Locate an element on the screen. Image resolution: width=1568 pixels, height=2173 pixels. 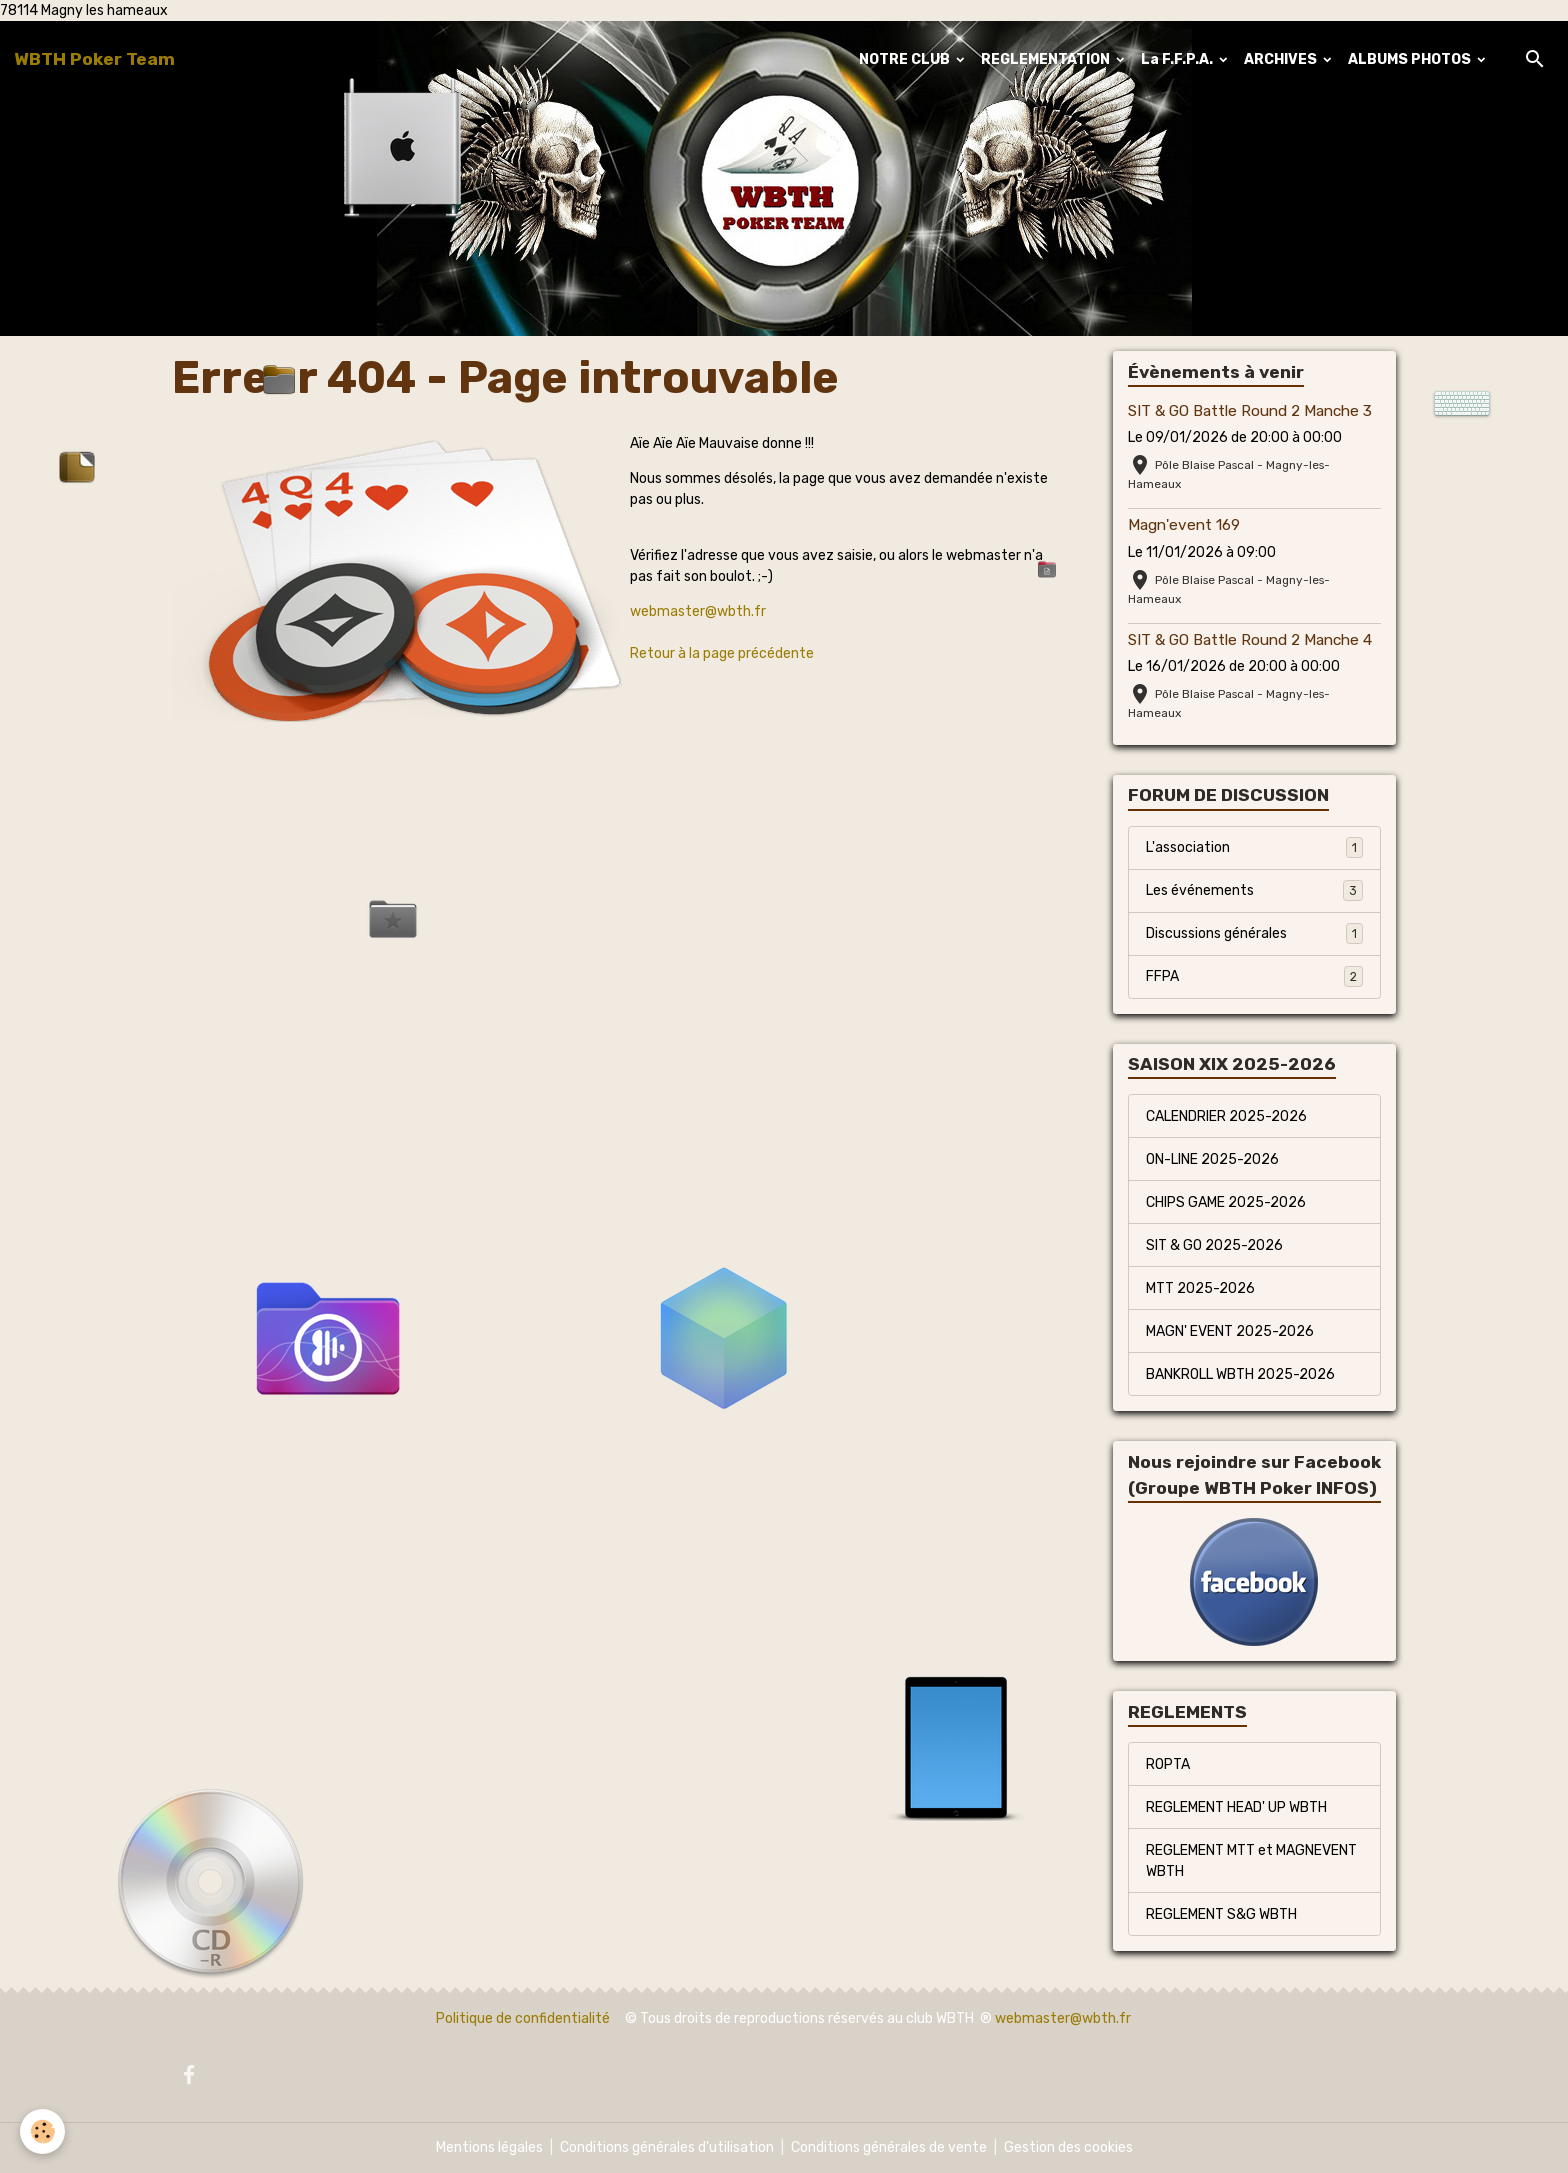
iPad Pro device connected via wifi is located at coordinates (956, 1748).